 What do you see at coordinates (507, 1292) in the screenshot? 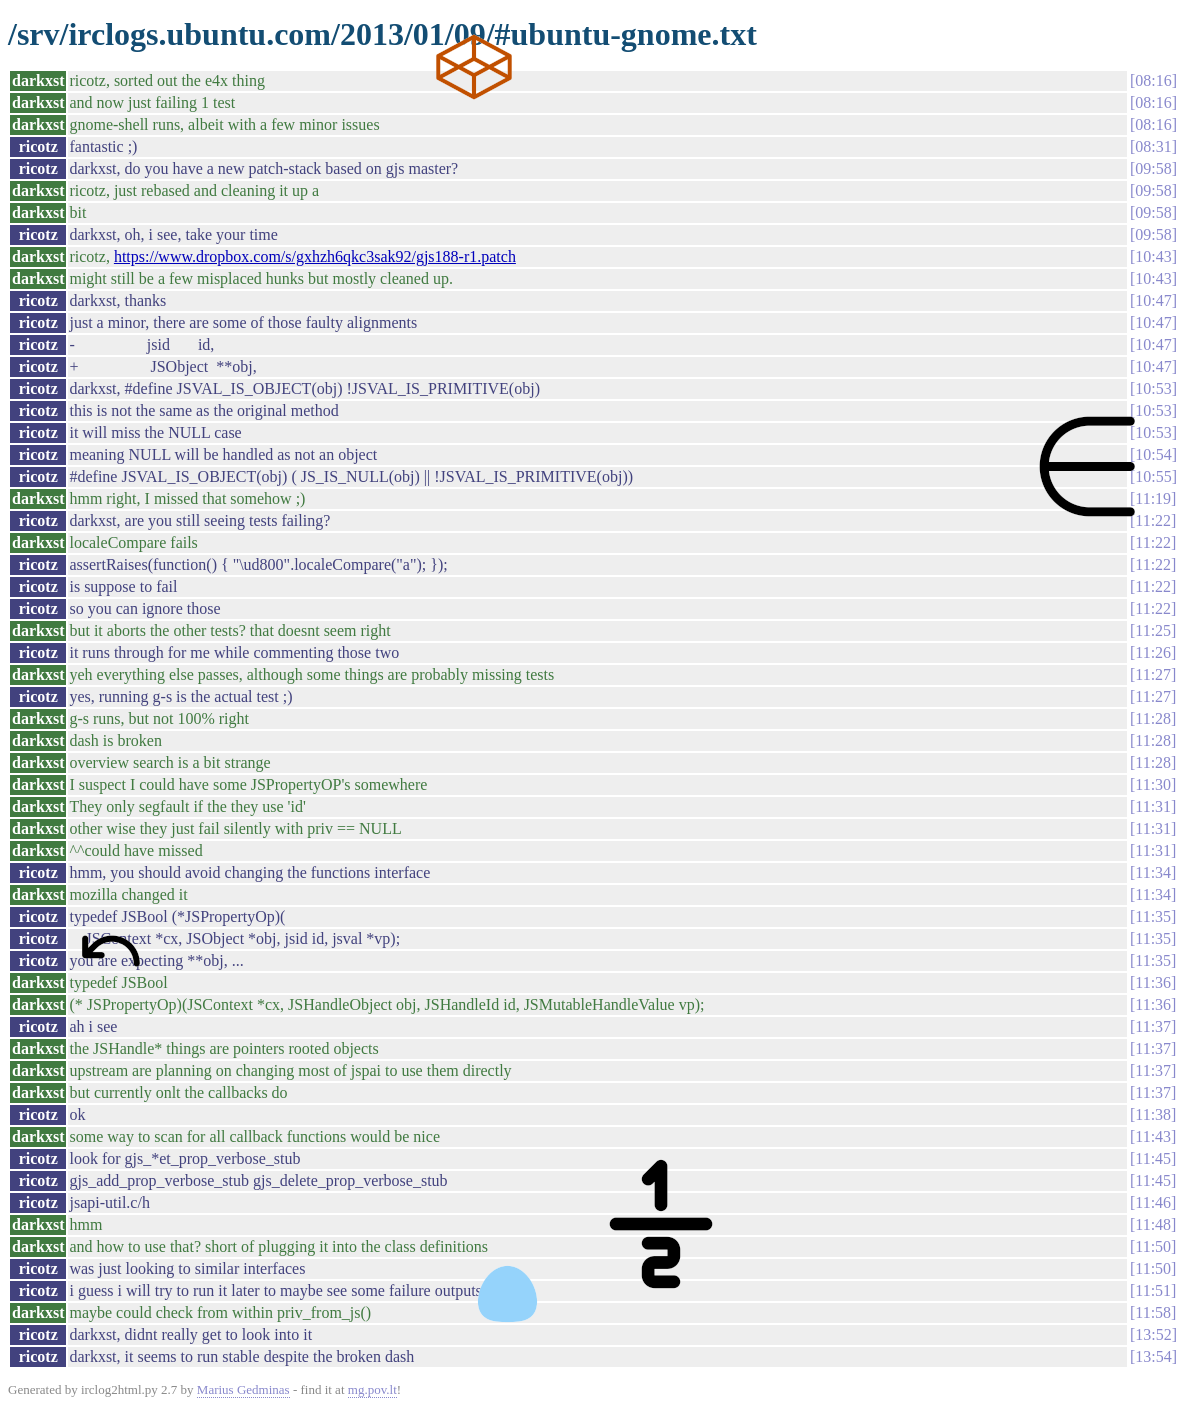
I see `decorative blob shape element` at bounding box center [507, 1292].